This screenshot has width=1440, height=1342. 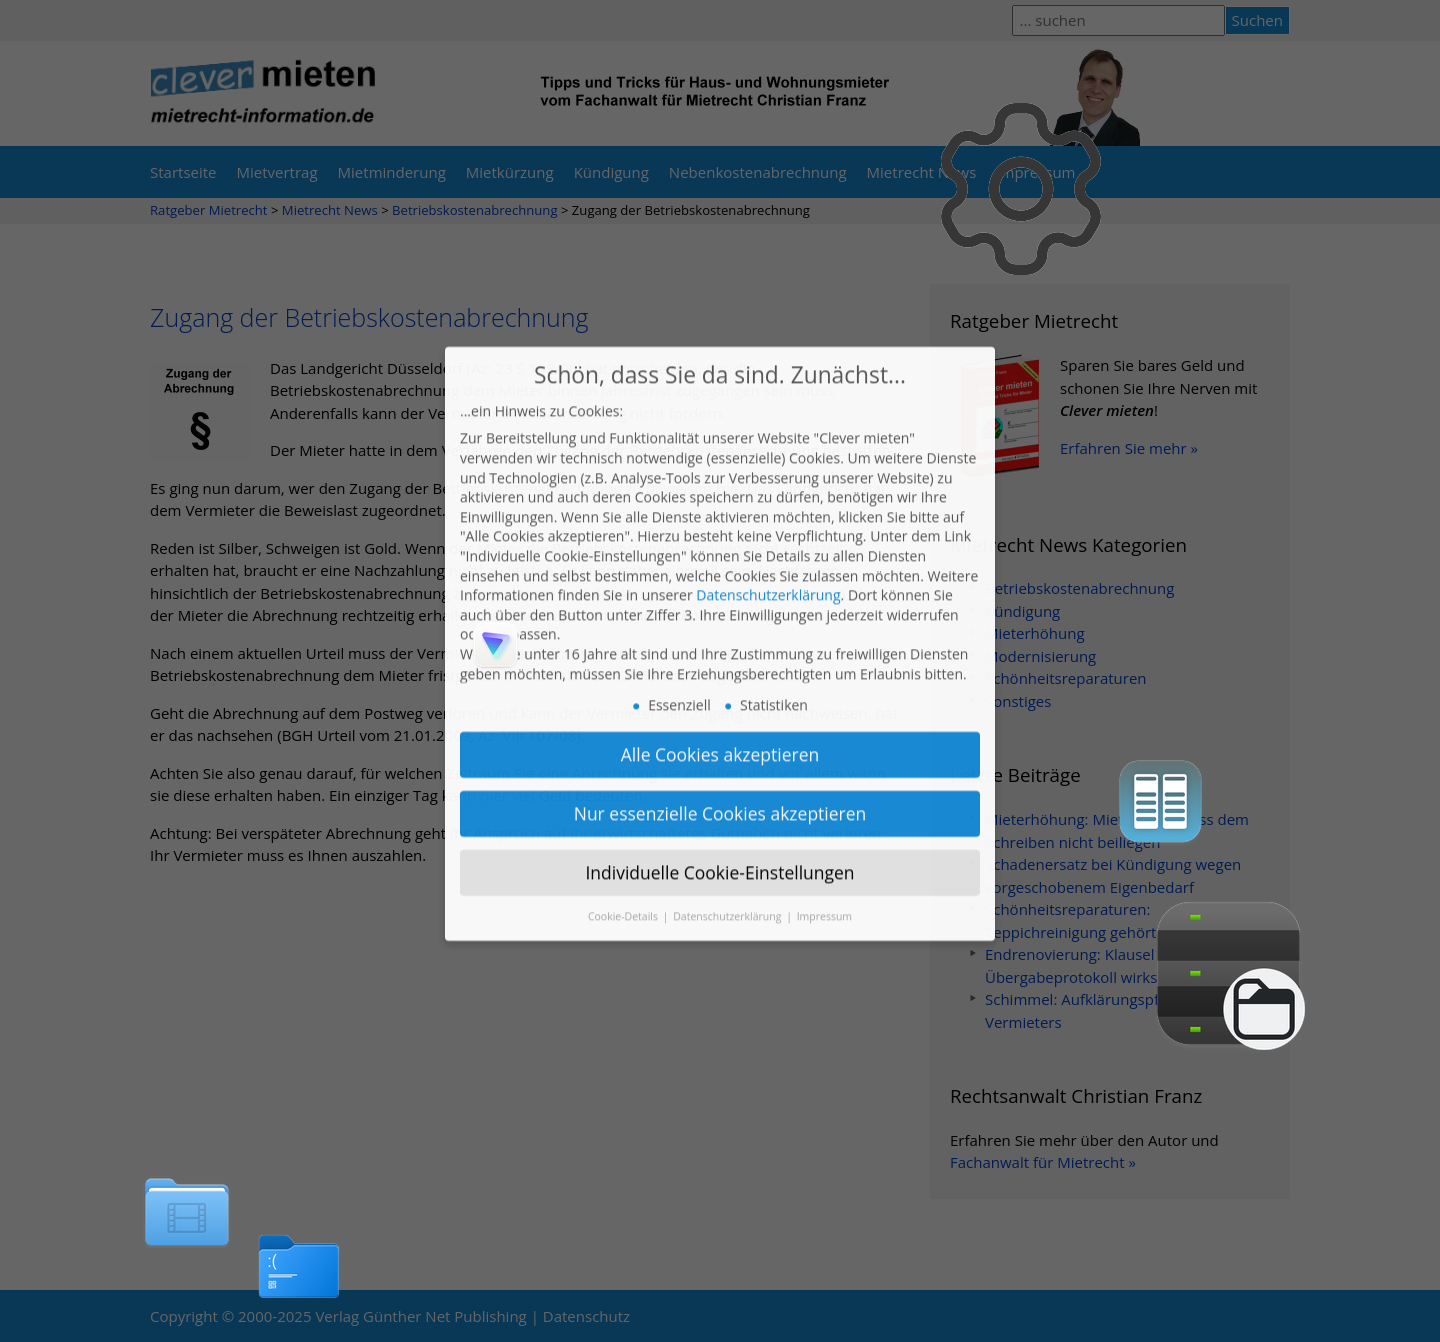 I want to click on access system settings, so click(x=1021, y=189).